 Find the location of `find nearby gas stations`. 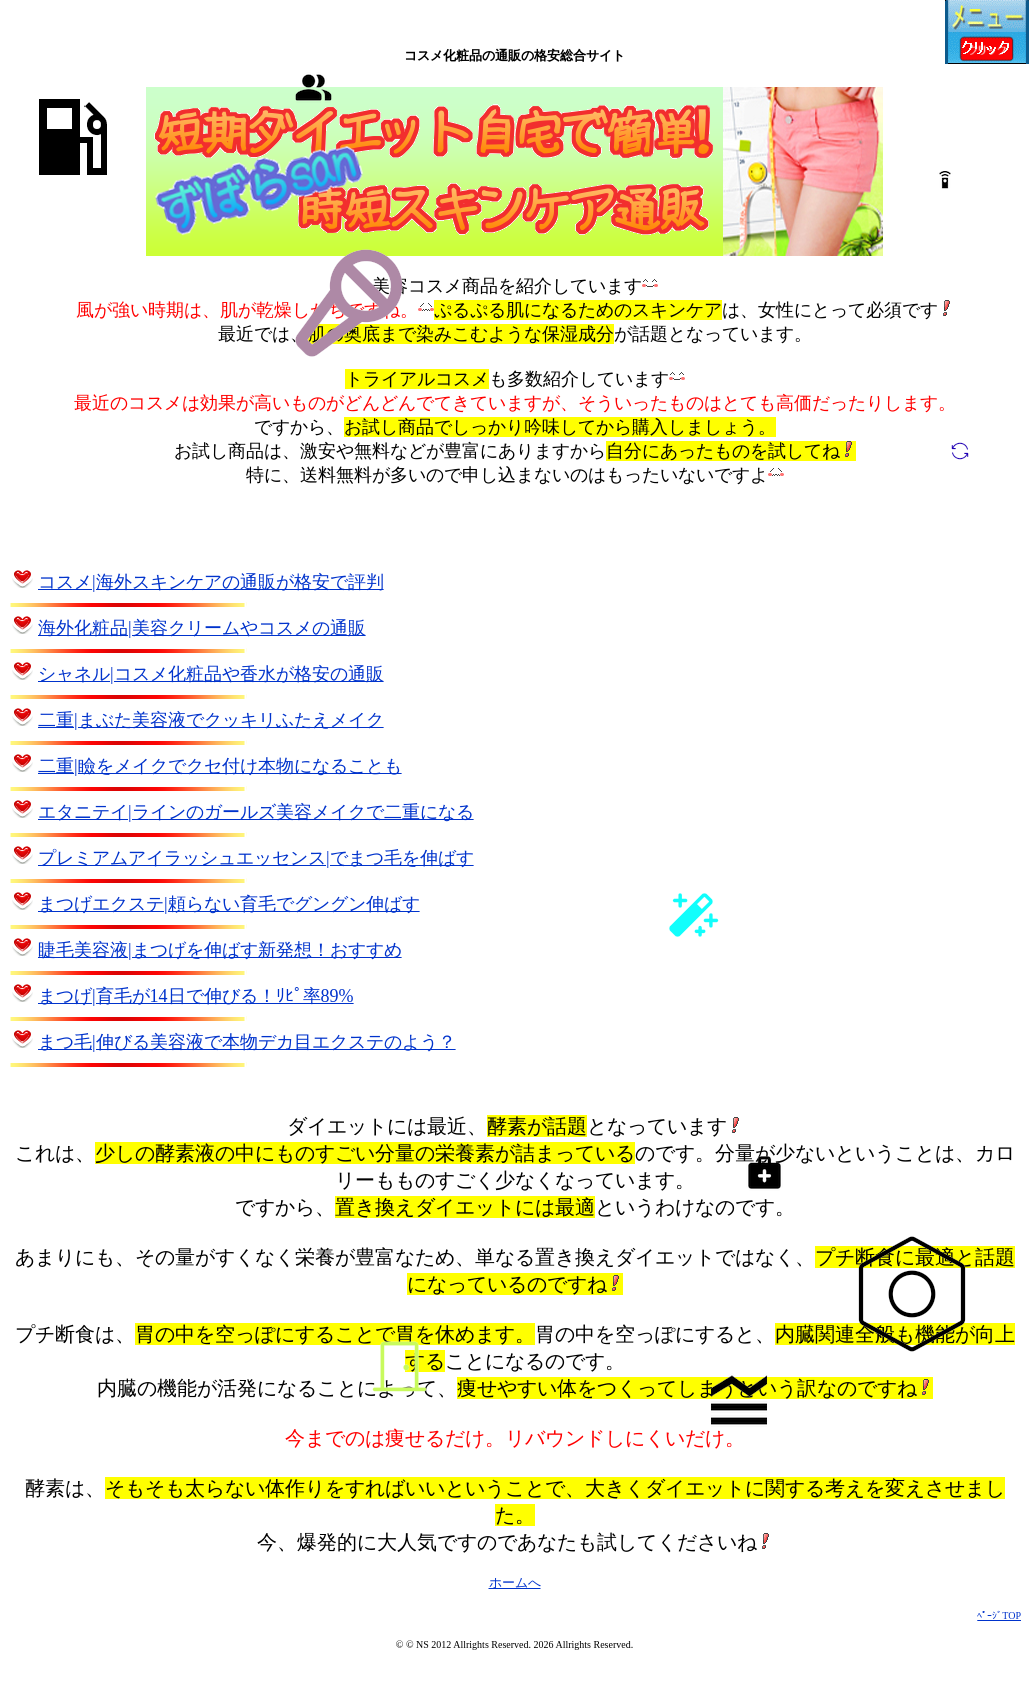

find nearby gas stations is located at coordinates (72, 137).